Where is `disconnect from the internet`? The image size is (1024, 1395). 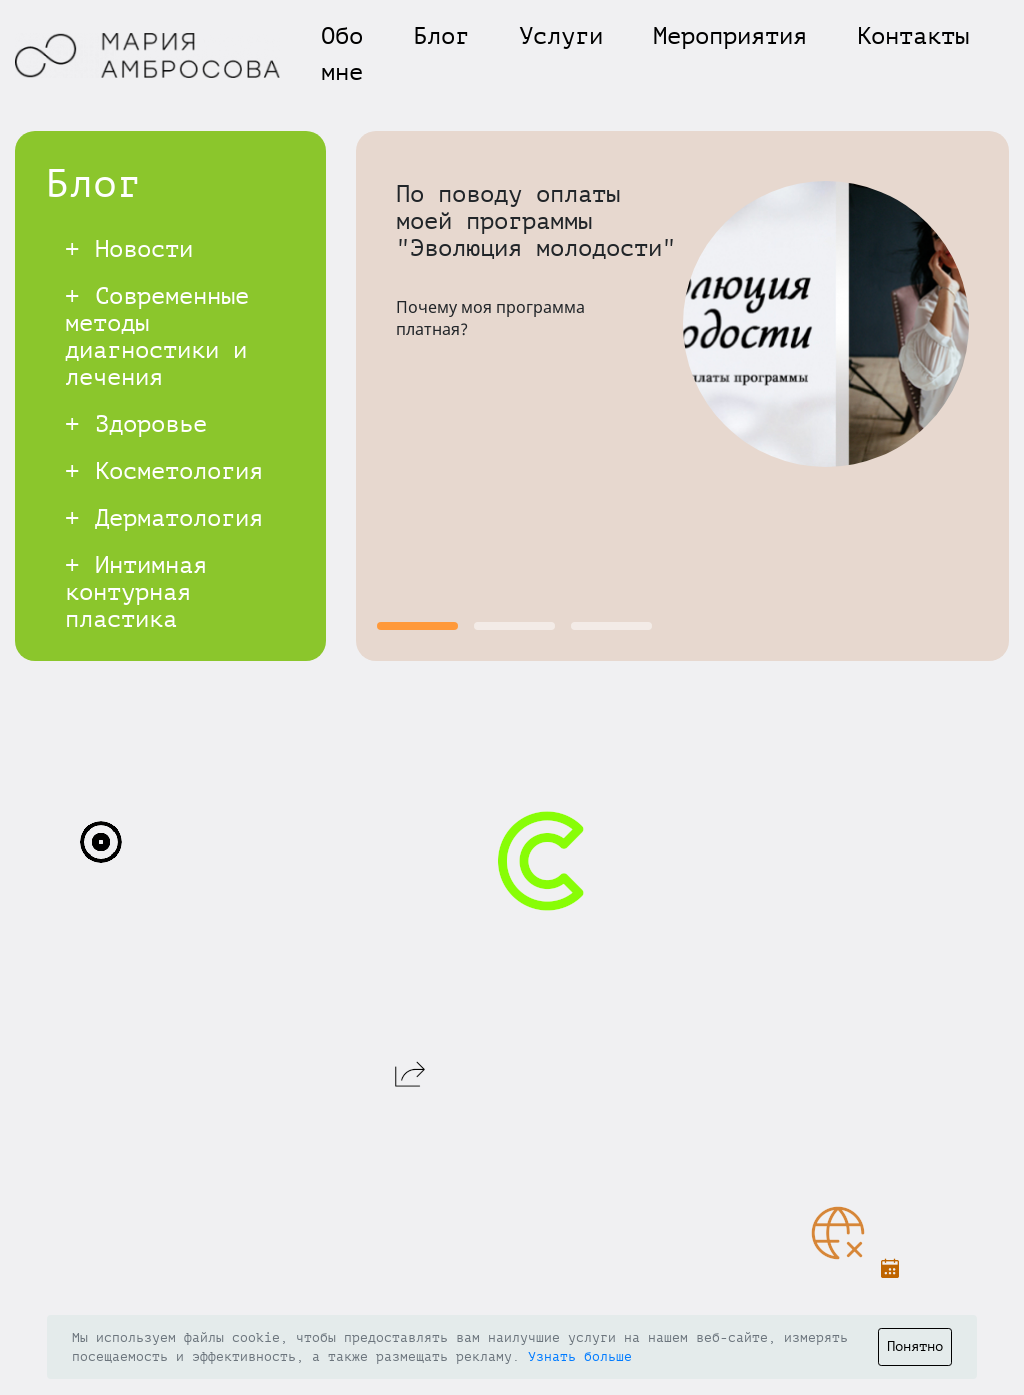 disconnect from the internet is located at coordinates (838, 1233).